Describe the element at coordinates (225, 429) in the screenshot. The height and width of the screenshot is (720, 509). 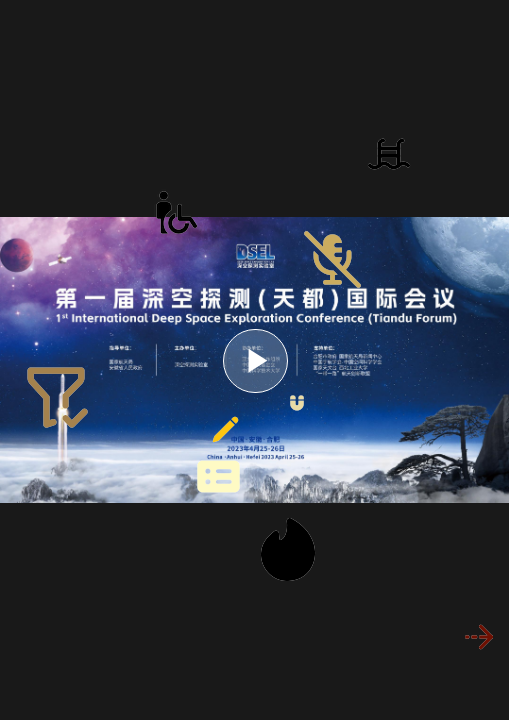
I see `edit content or text` at that location.